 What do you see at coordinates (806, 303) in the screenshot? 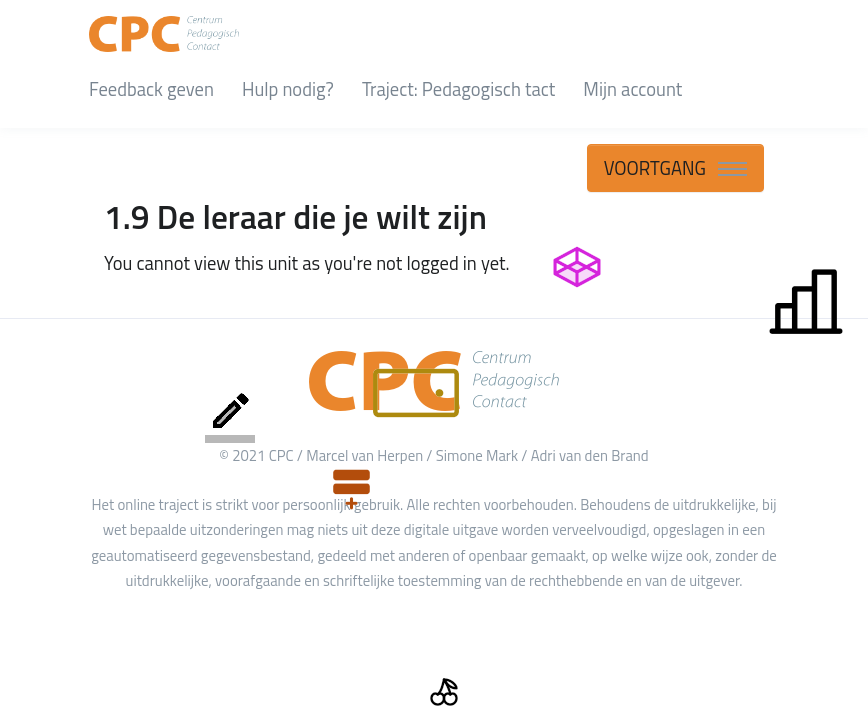
I see `view analytics or statistics` at bounding box center [806, 303].